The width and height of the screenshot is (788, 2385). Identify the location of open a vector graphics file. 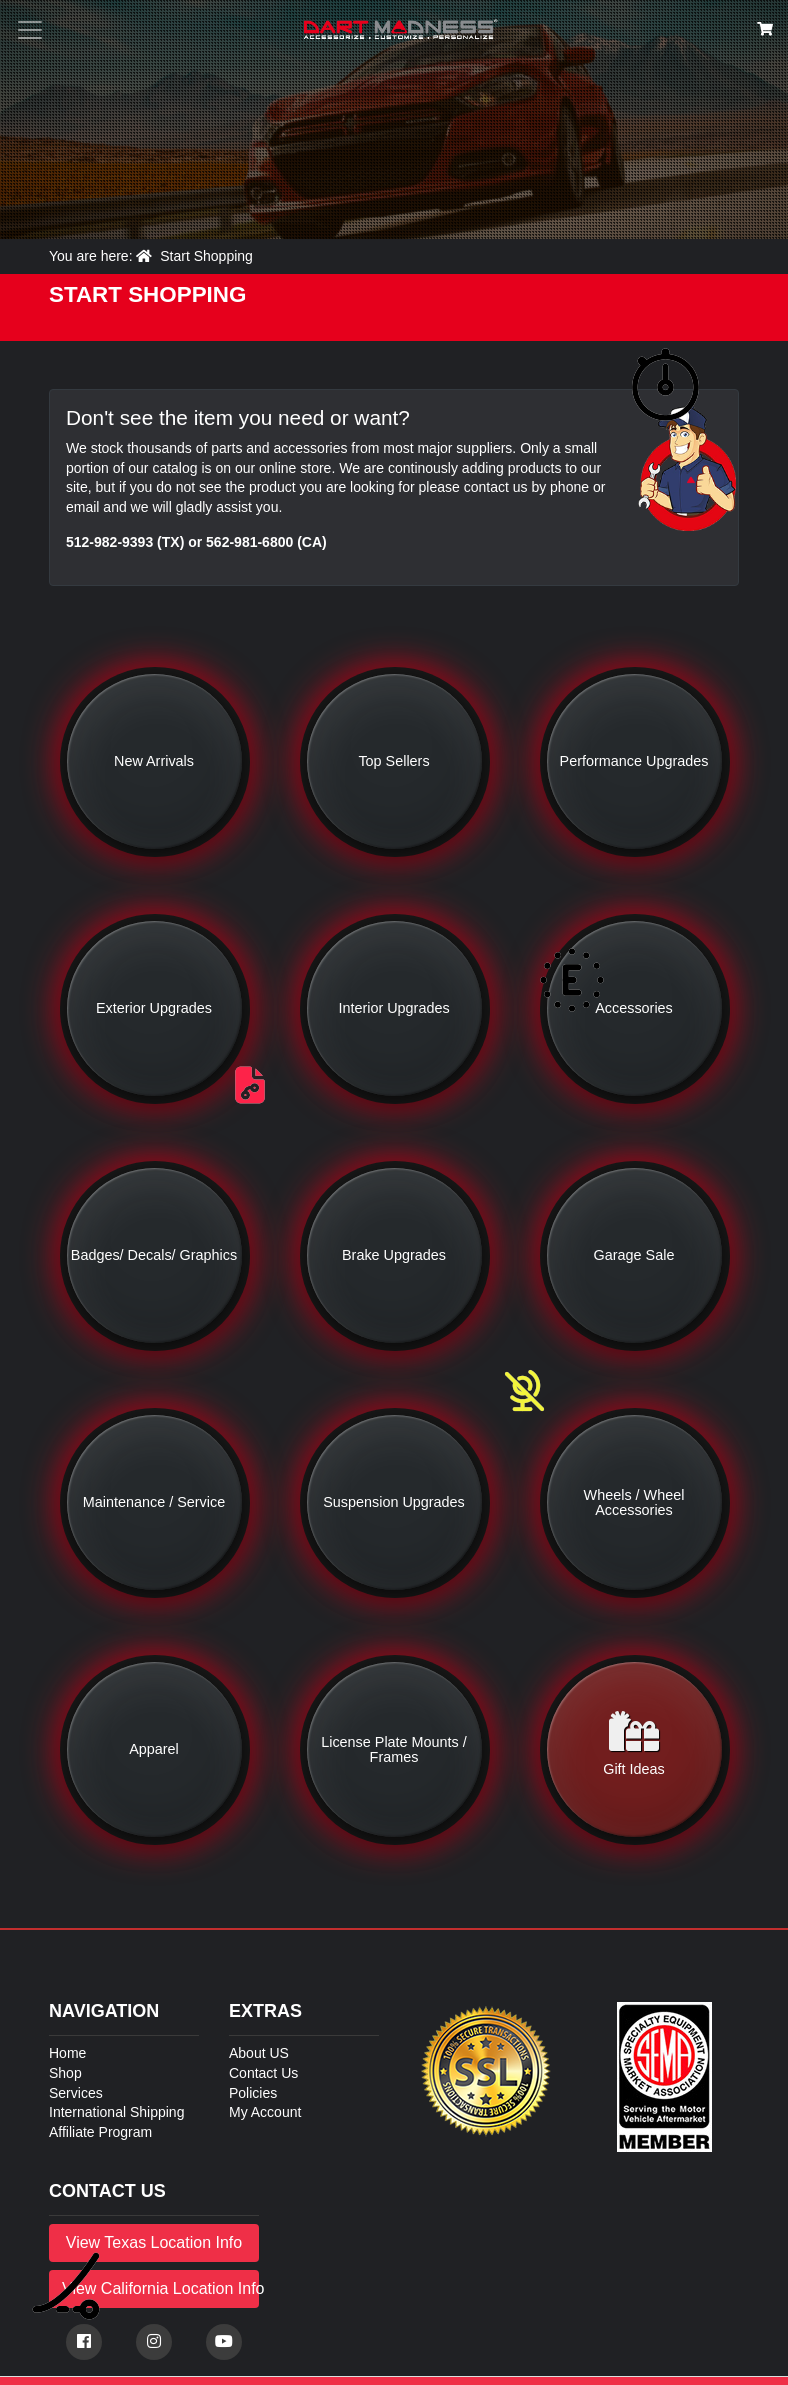
(250, 1085).